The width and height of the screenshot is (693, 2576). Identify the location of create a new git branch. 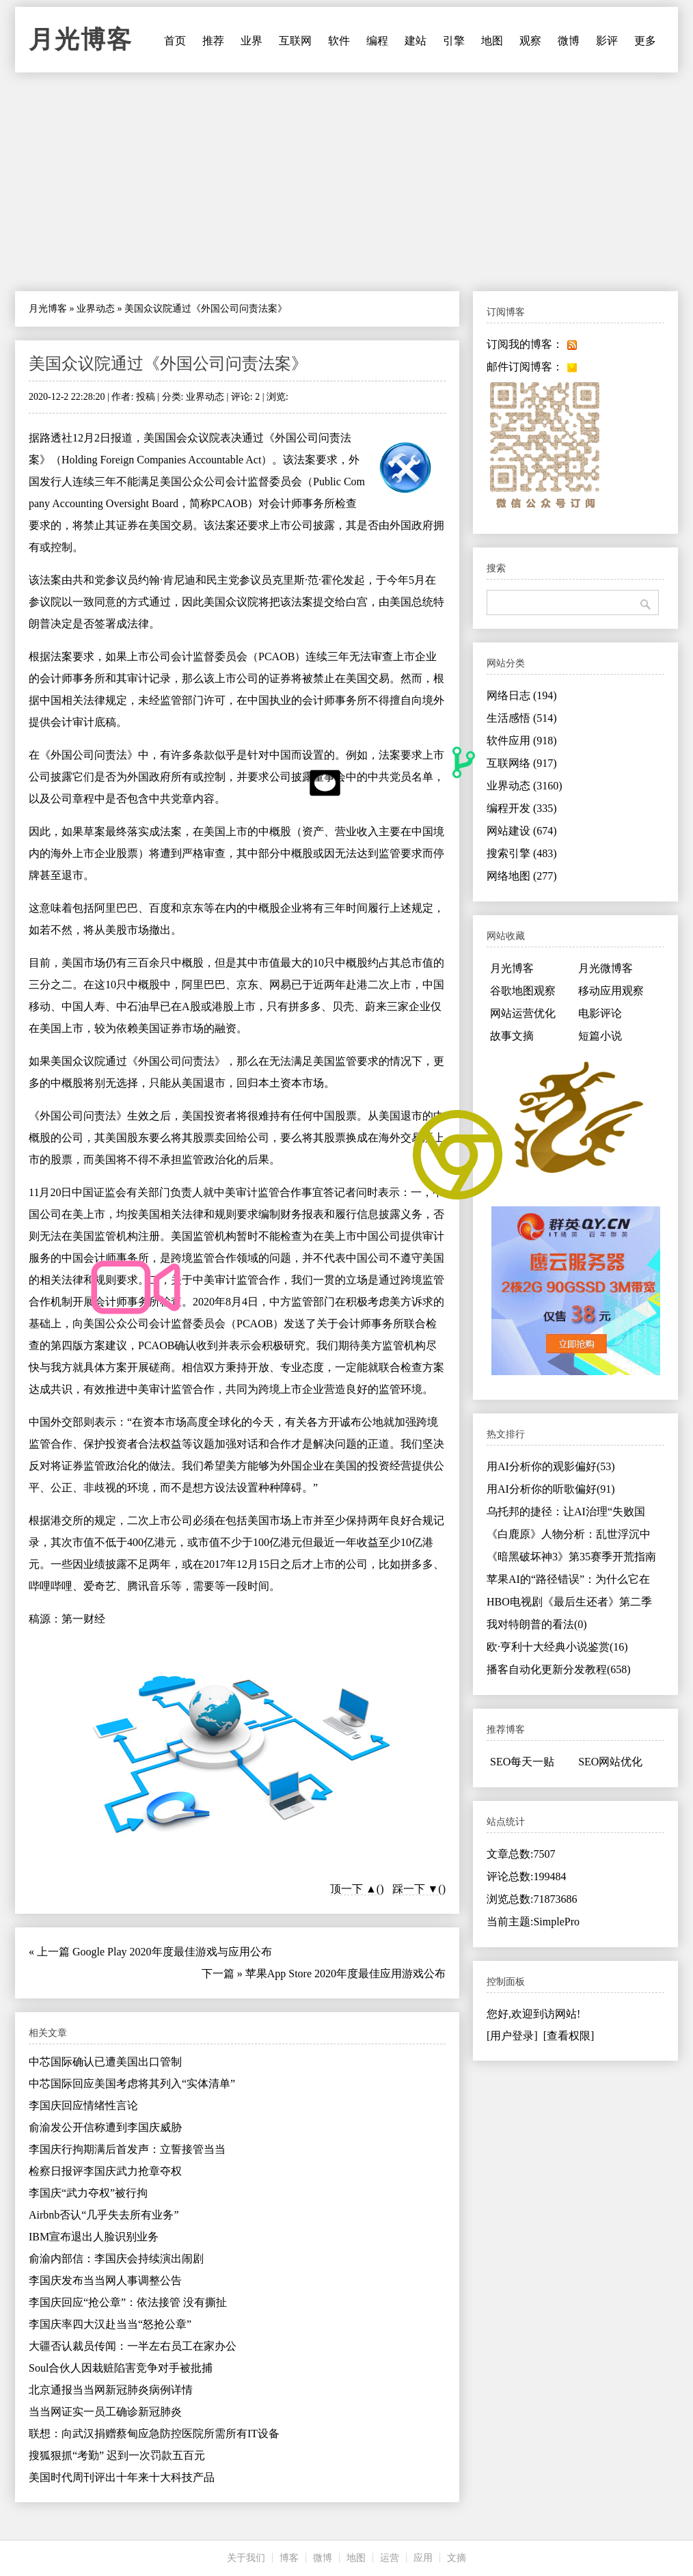
(463, 762).